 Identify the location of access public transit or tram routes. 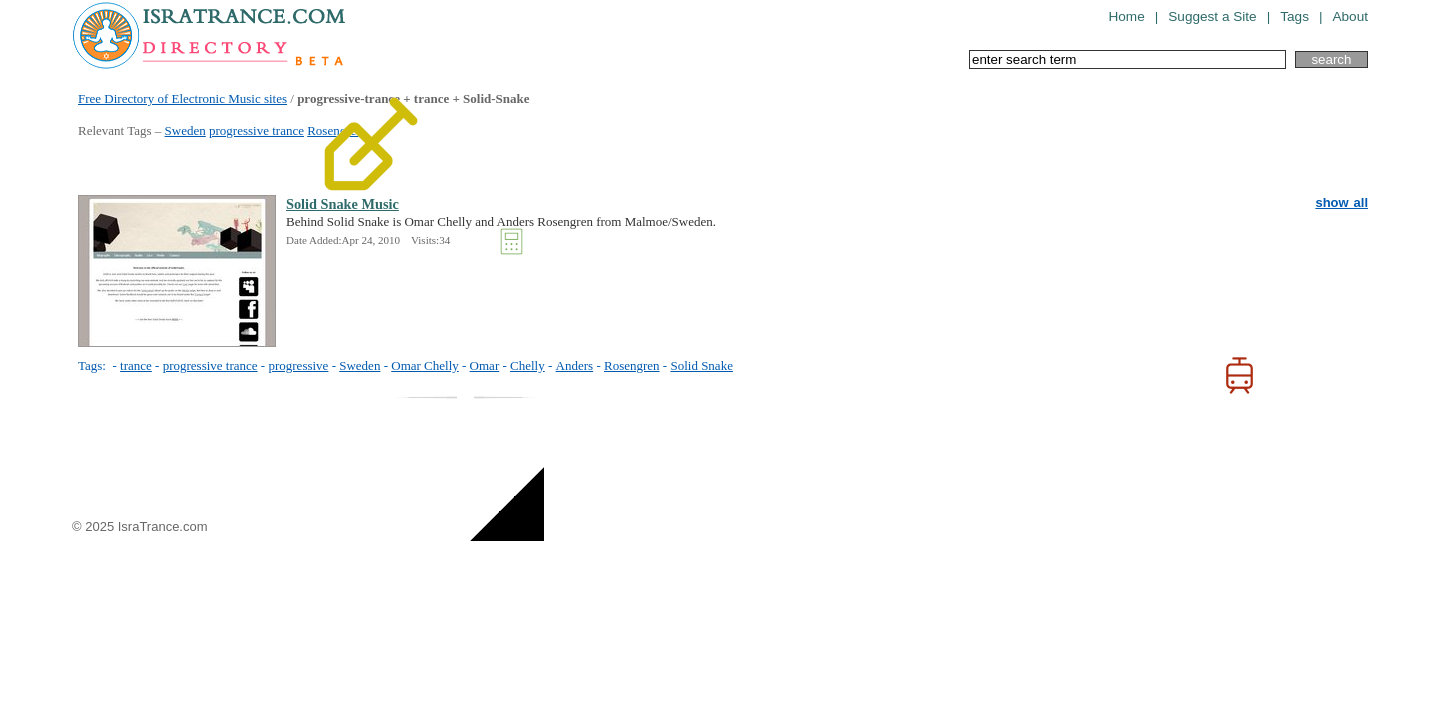
(1239, 375).